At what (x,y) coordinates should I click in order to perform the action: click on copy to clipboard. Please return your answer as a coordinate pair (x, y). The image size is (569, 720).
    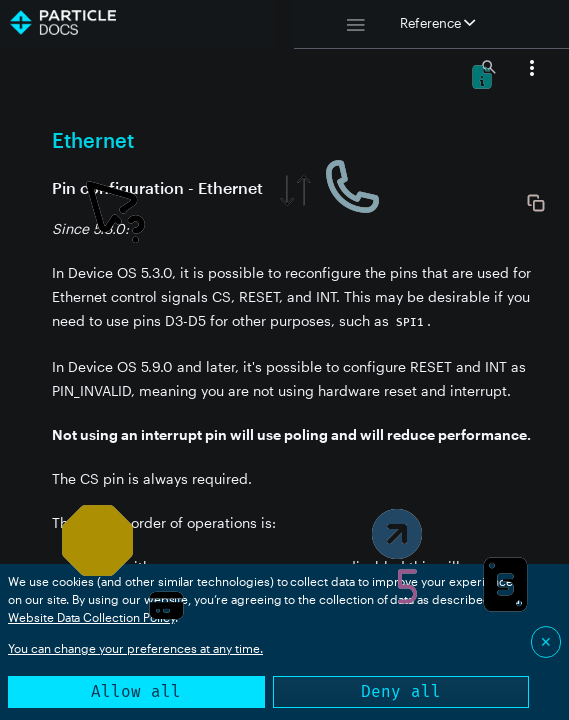
    Looking at the image, I should click on (536, 203).